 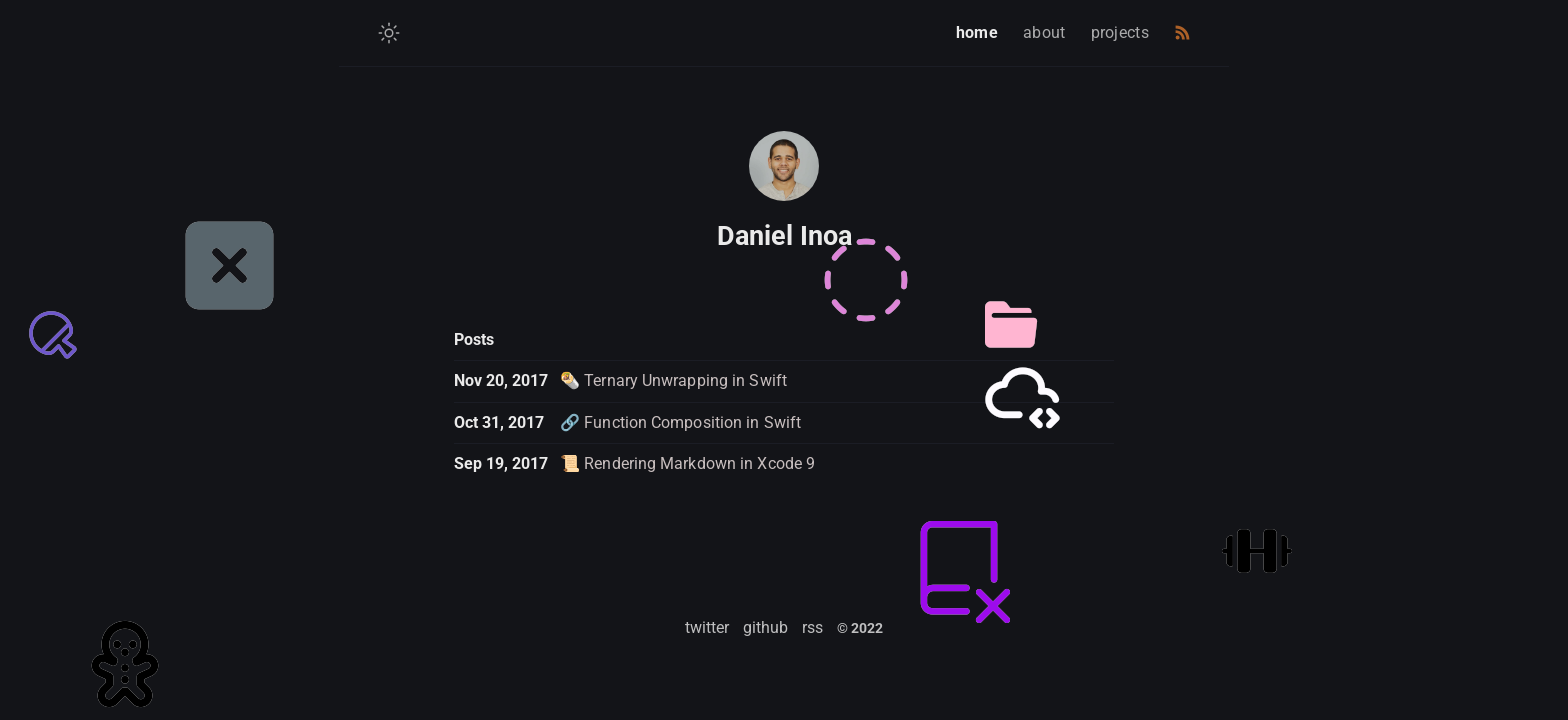 I want to click on access cloud-based code or development tools, so click(x=1022, y=394).